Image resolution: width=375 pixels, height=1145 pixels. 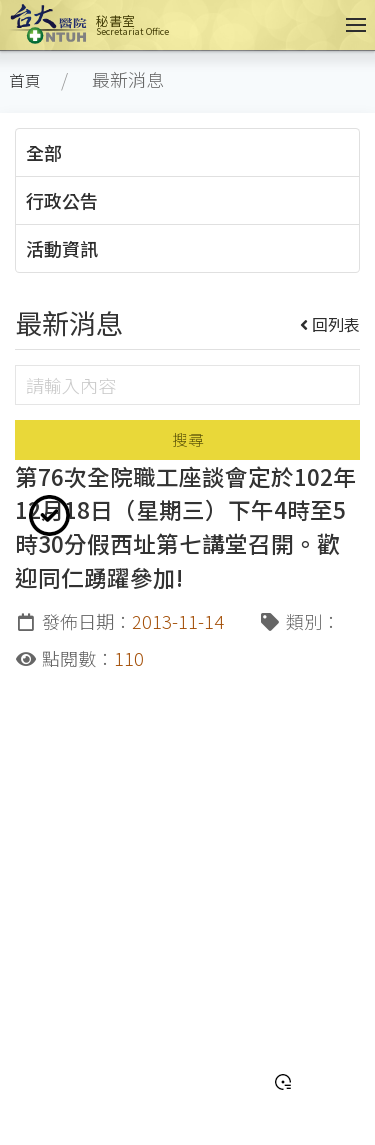 What do you see at coordinates (283, 1082) in the screenshot?
I see `view issue tracking timeline` at bounding box center [283, 1082].